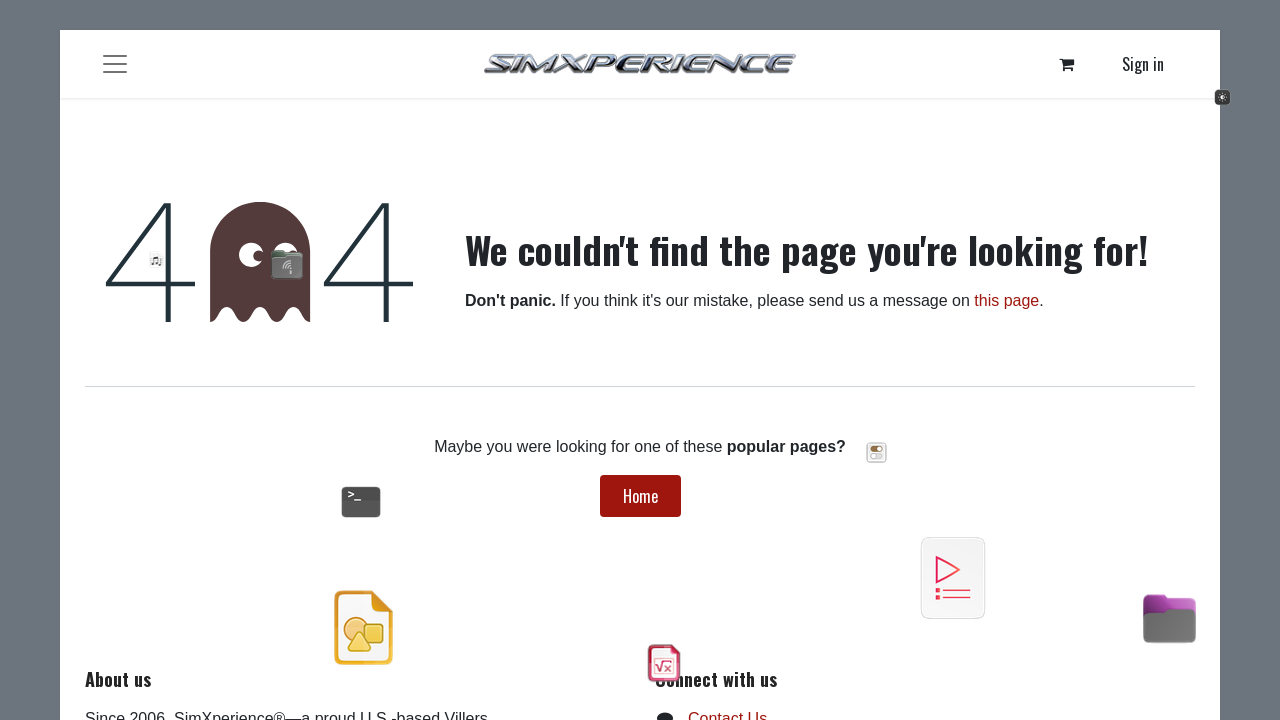 This screenshot has width=1280, height=720. Describe the element at coordinates (156, 259) in the screenshot. I see `an iMelody audio file` at that location.